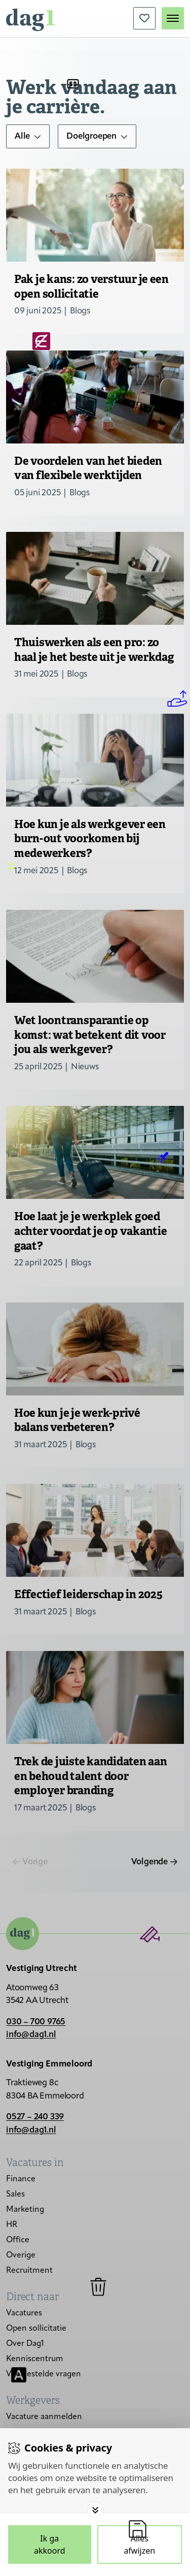  Describe the element at coordinates (11, 866) in the screenshot. I see `view or open a JPG image file` at that location.